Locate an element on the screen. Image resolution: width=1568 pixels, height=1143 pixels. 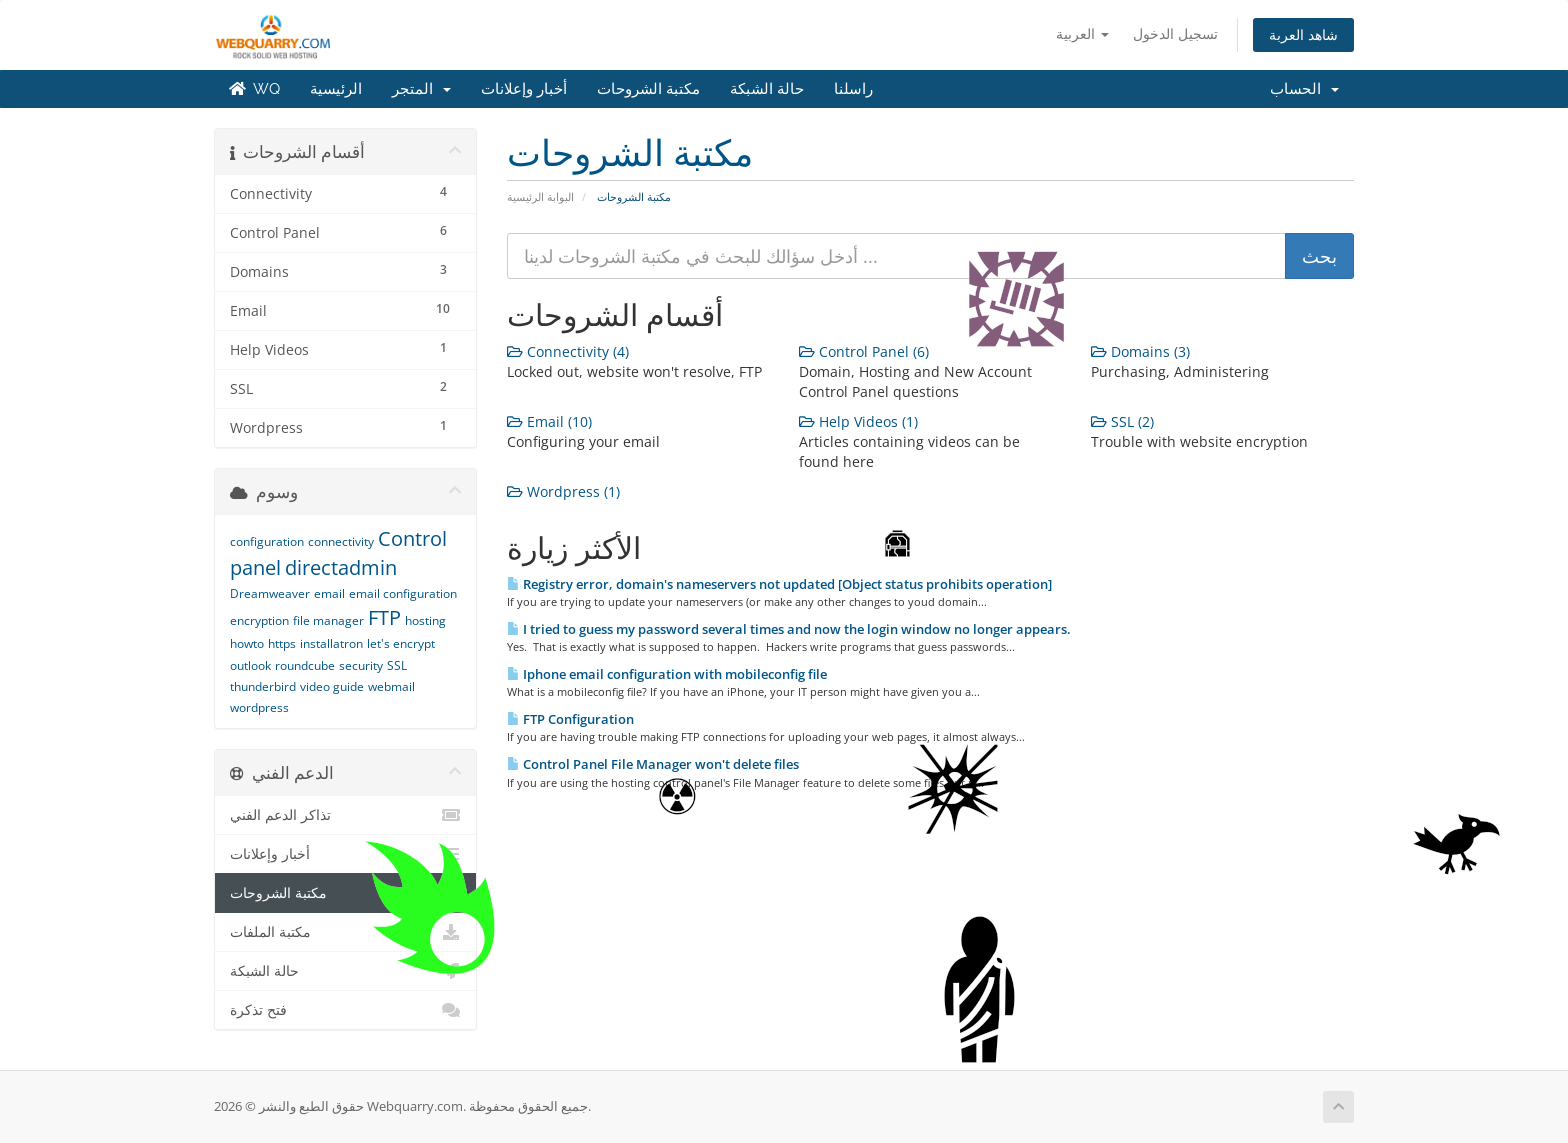
indicates radioactive or hazardous material warning is located at coordinates (677, 796).